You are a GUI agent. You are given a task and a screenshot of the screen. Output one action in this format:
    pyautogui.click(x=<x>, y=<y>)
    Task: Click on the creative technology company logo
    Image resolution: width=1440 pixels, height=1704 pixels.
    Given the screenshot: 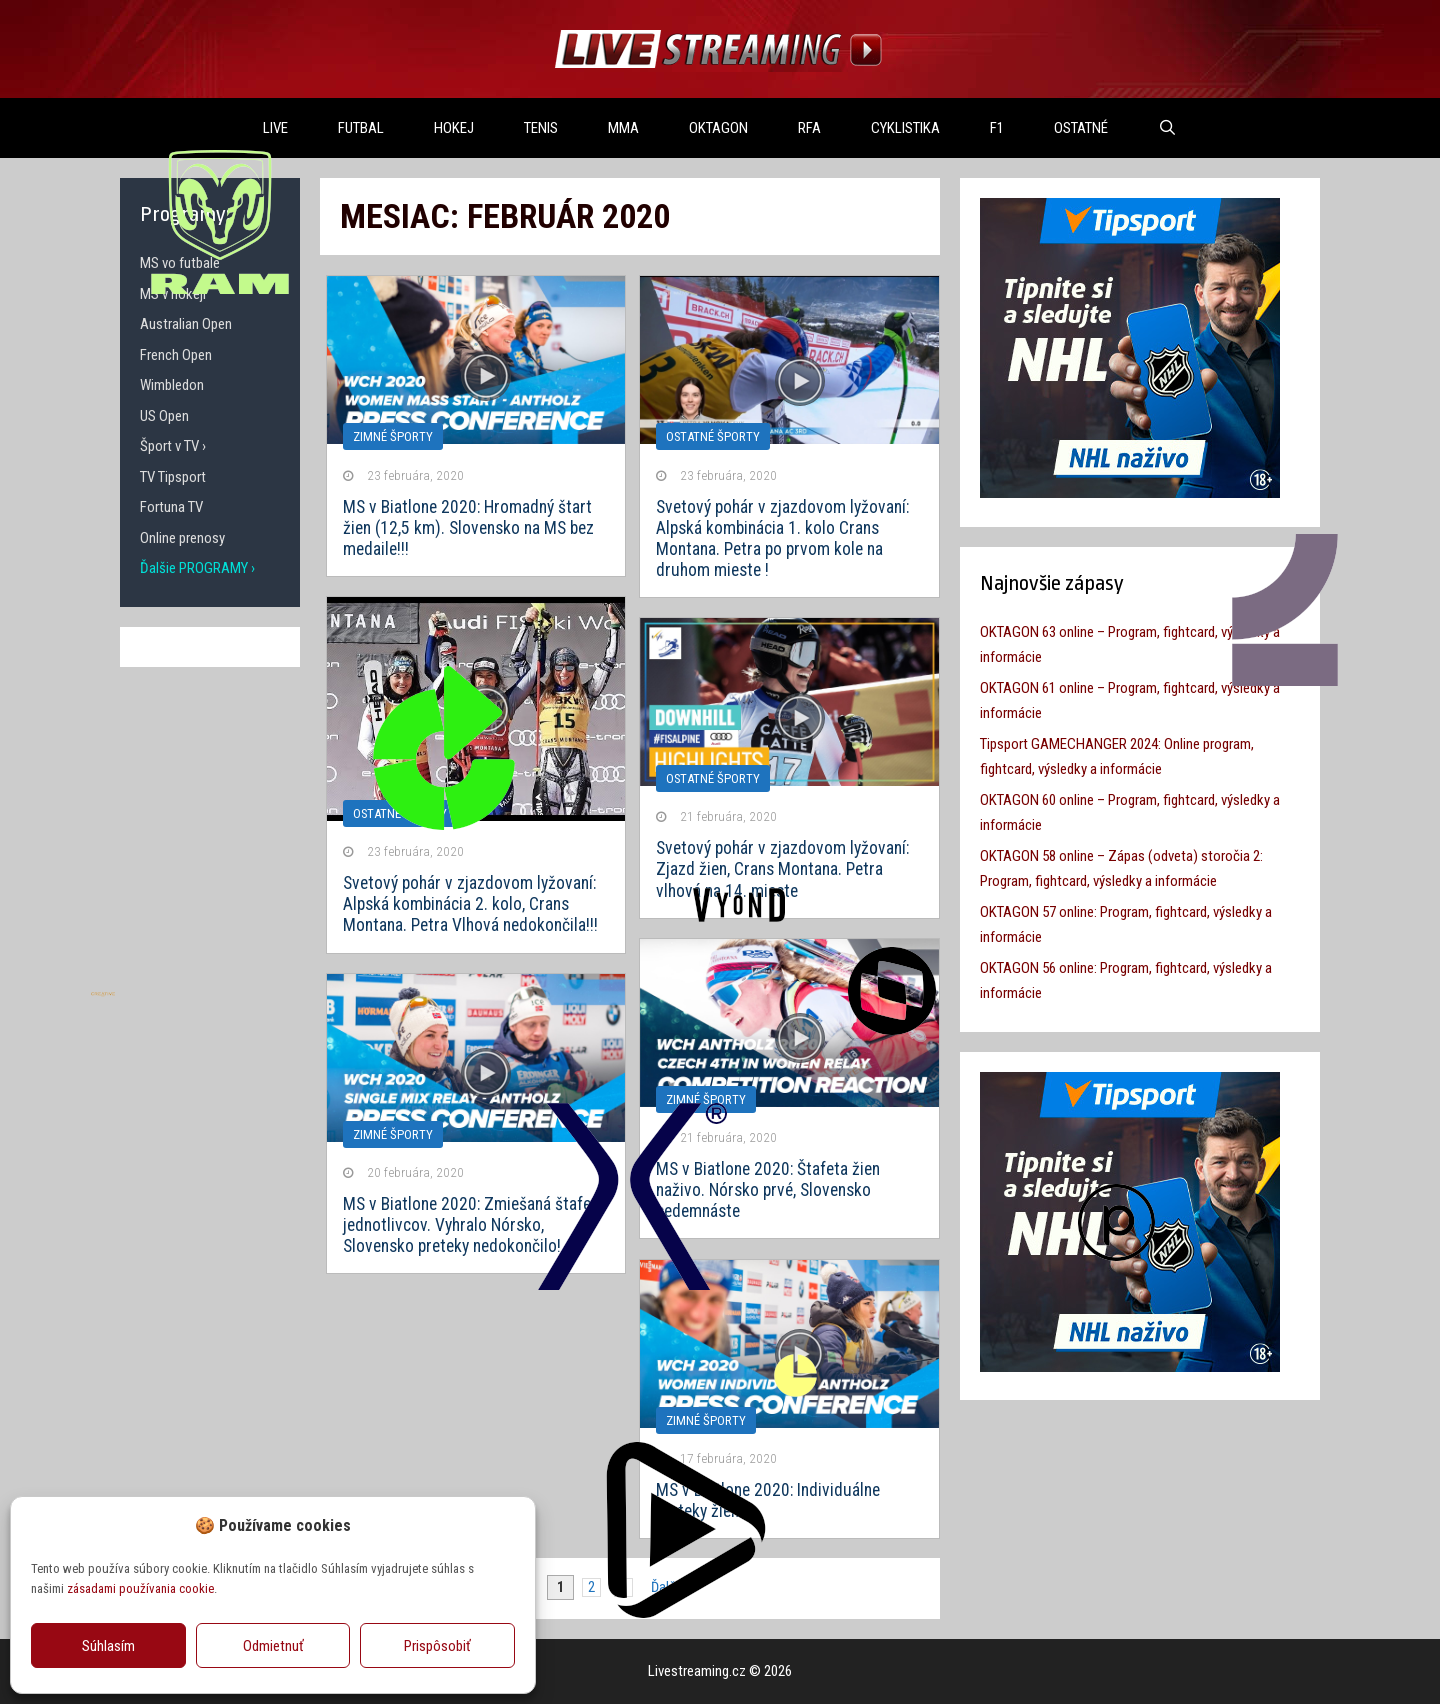 What is the action you would take?
    pyautogui.click(x=103, y=994)
    